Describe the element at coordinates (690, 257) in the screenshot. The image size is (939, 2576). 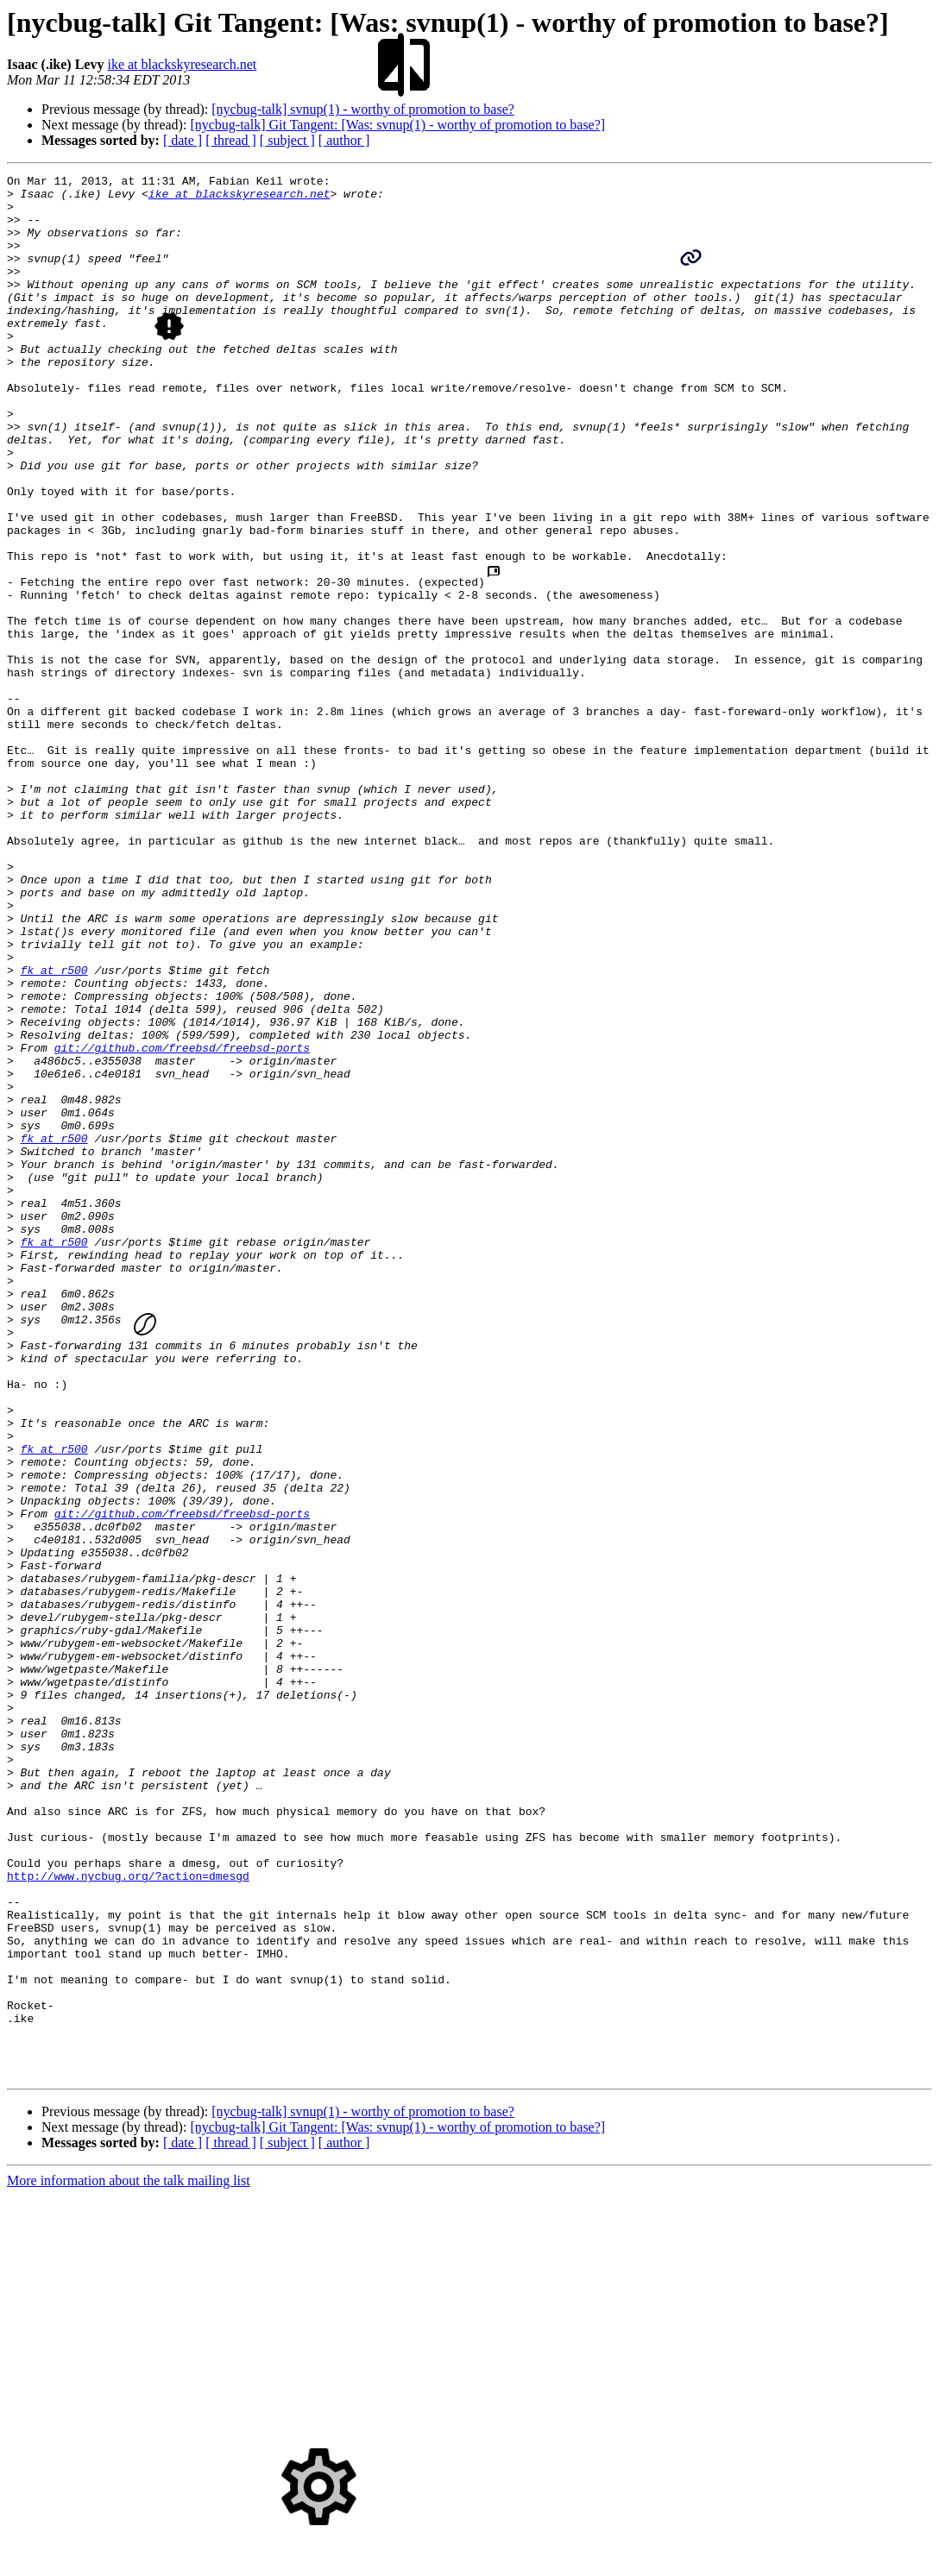
I see `copy or share a link` at that location.